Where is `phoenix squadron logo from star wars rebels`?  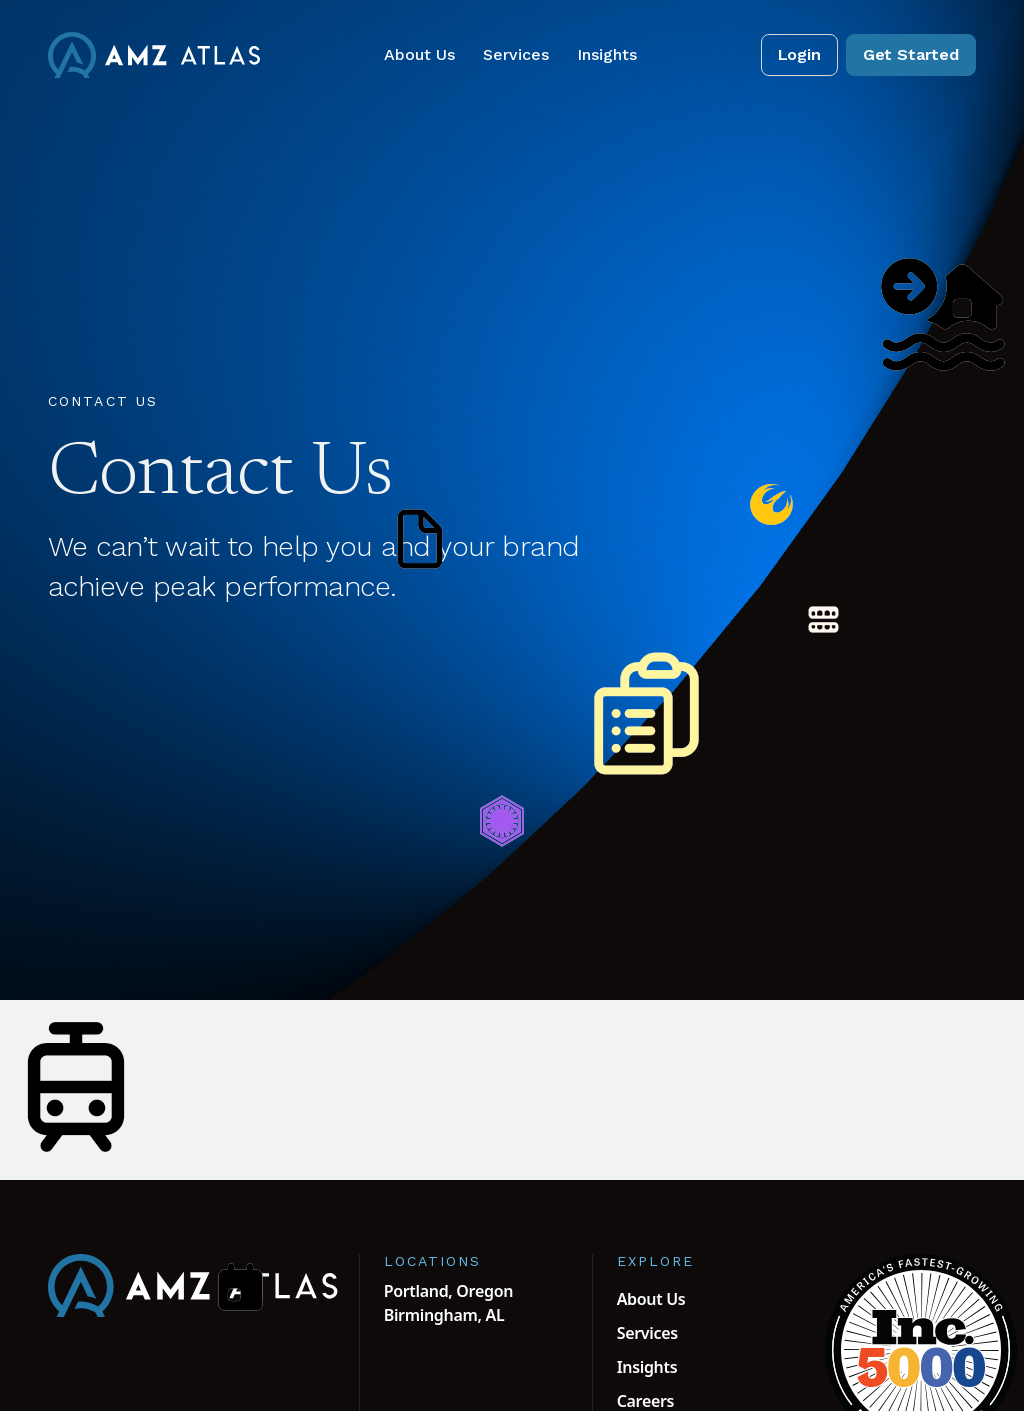
phoenix squadron logo from star wars rebels is located at coordinates (771, 504).